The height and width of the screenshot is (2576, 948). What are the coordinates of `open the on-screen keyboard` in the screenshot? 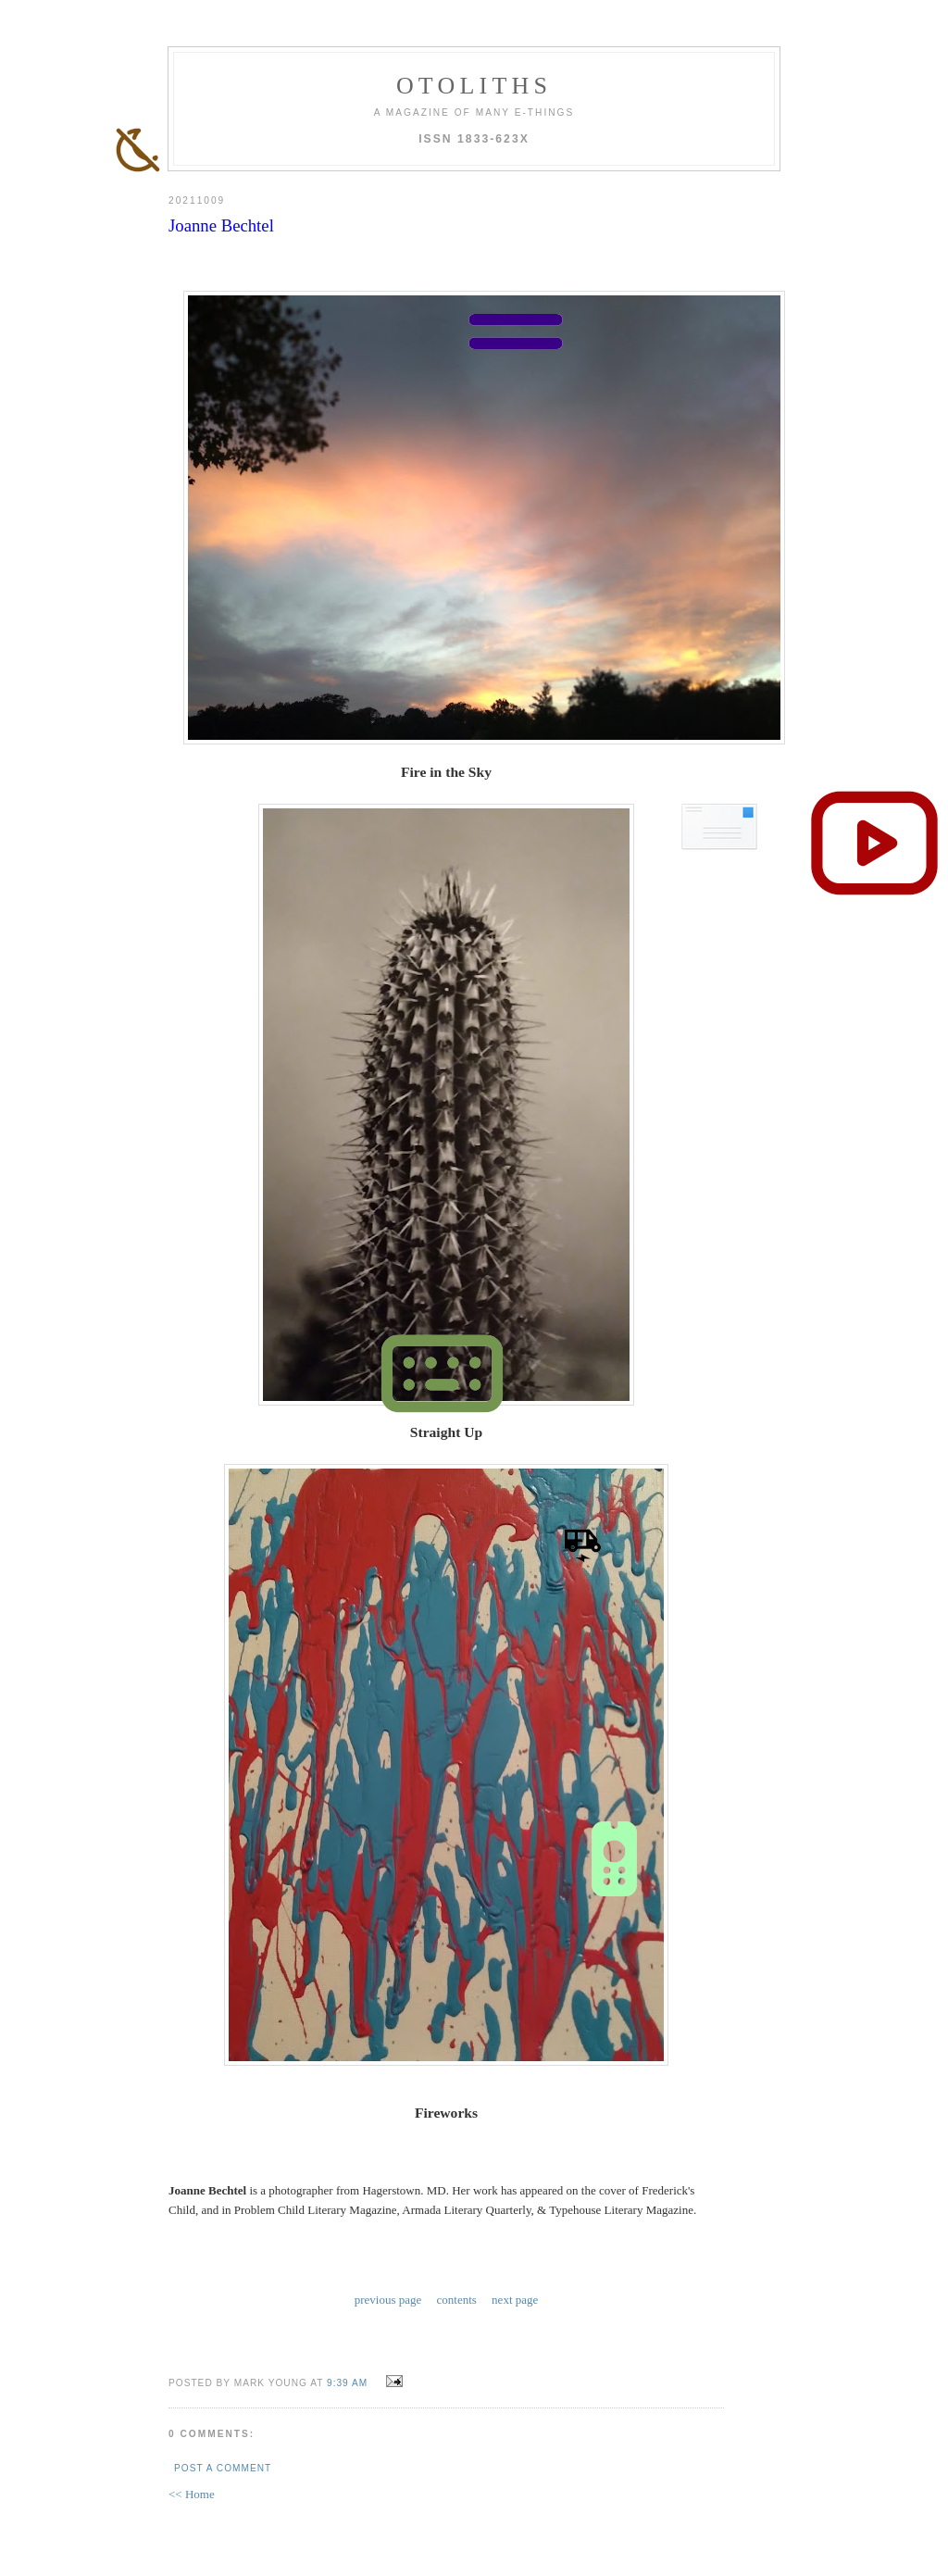 It's located at (442, 1373).